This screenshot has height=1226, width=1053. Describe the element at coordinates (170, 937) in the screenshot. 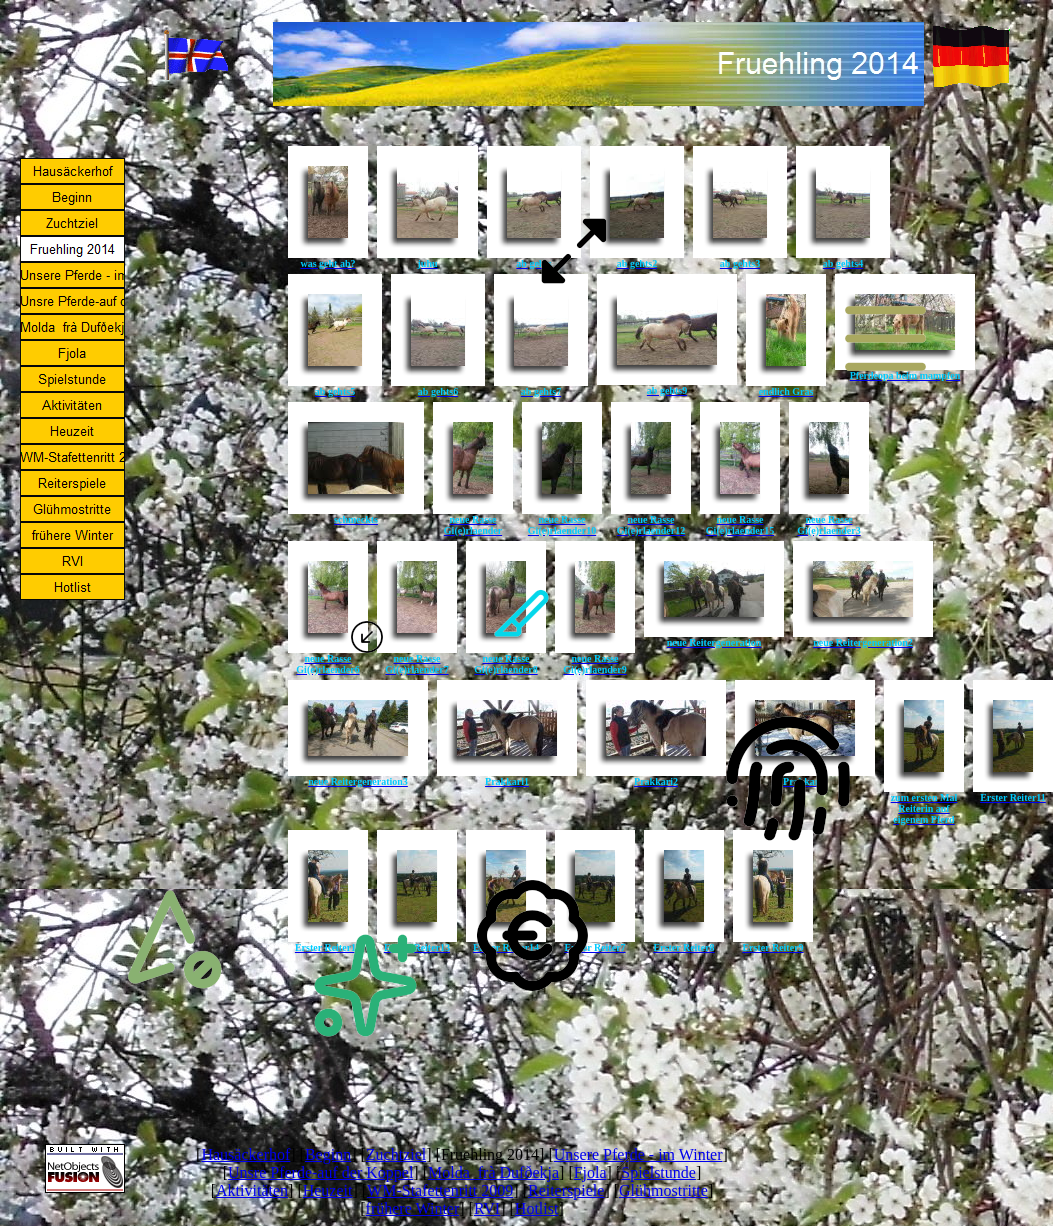

I see `cancel current navigation route` at that location.